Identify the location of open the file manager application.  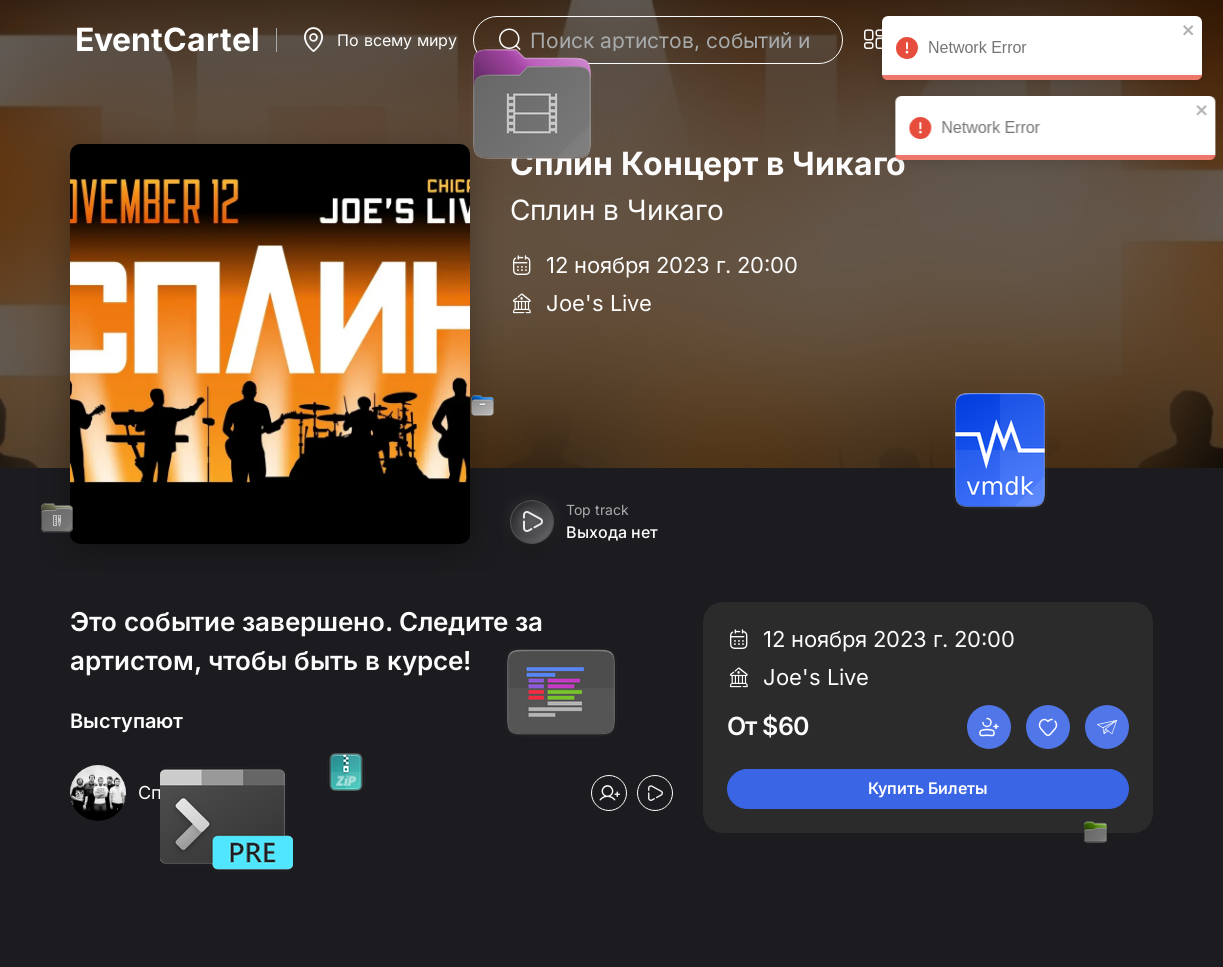
(482, 405).